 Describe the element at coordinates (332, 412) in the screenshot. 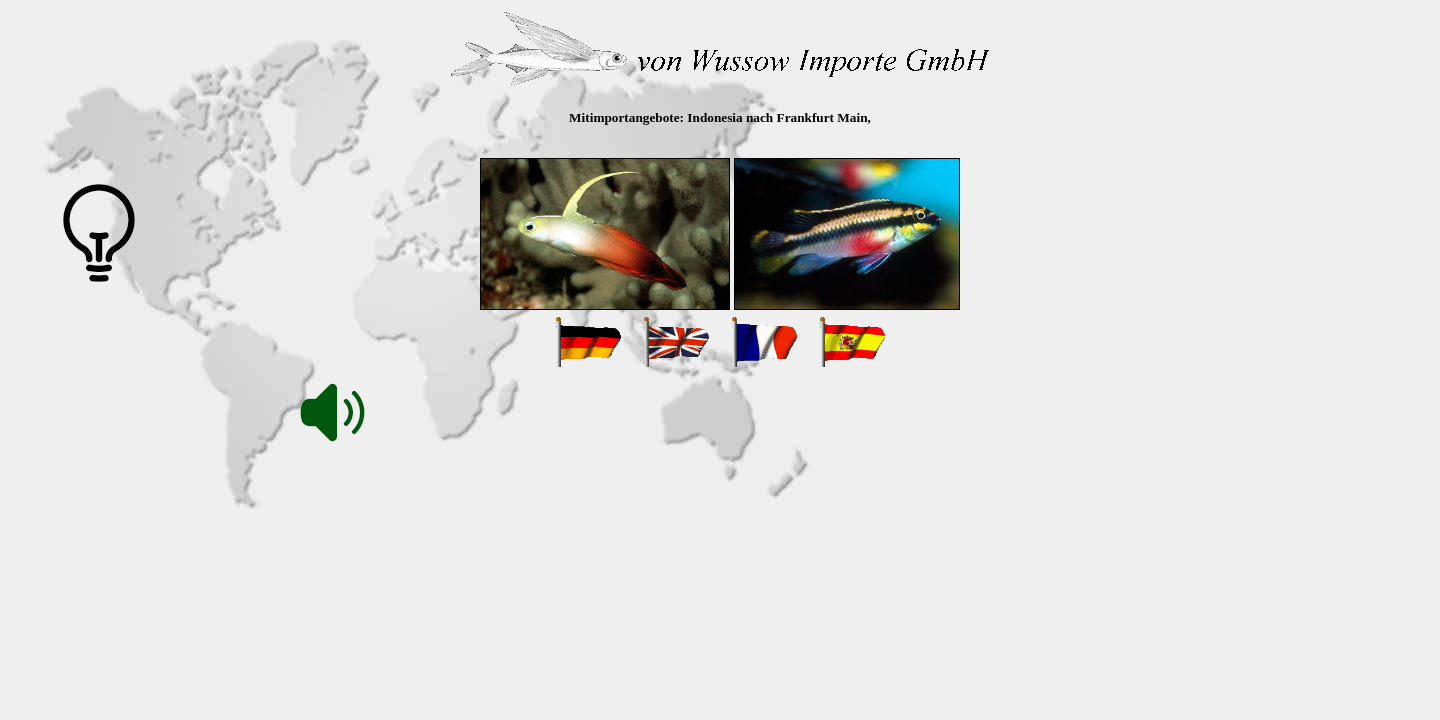

I see `adjust or unmute audio volume` at that location.